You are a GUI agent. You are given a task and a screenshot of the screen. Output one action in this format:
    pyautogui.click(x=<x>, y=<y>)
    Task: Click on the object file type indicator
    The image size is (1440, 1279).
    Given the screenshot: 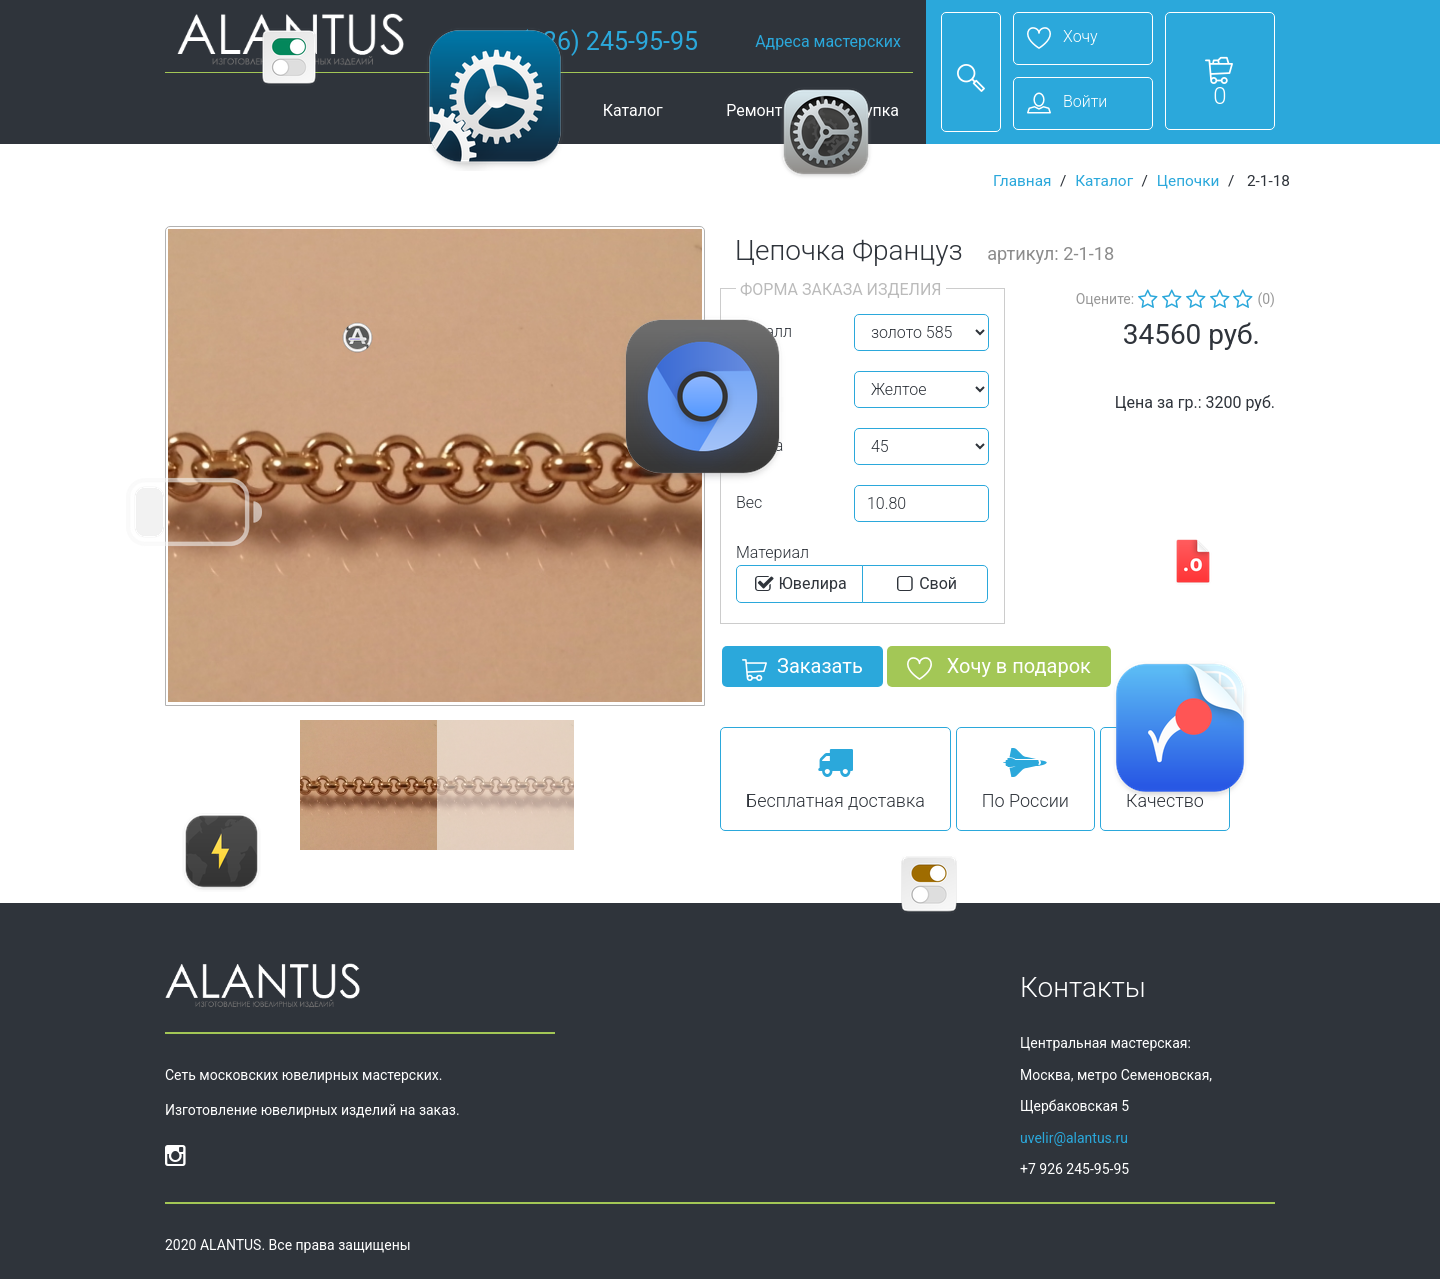 What is the action you would take?
    pyautogui.click(x=1193, y=562)
    